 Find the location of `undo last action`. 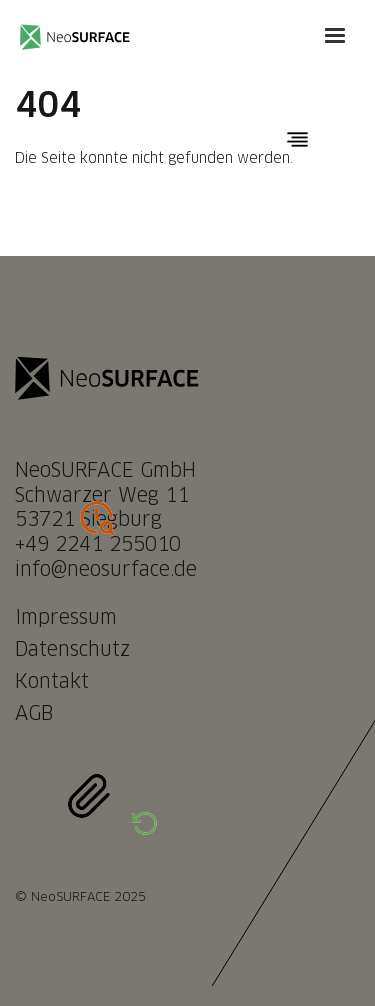

undo last action is located at coordinates (145, 823).